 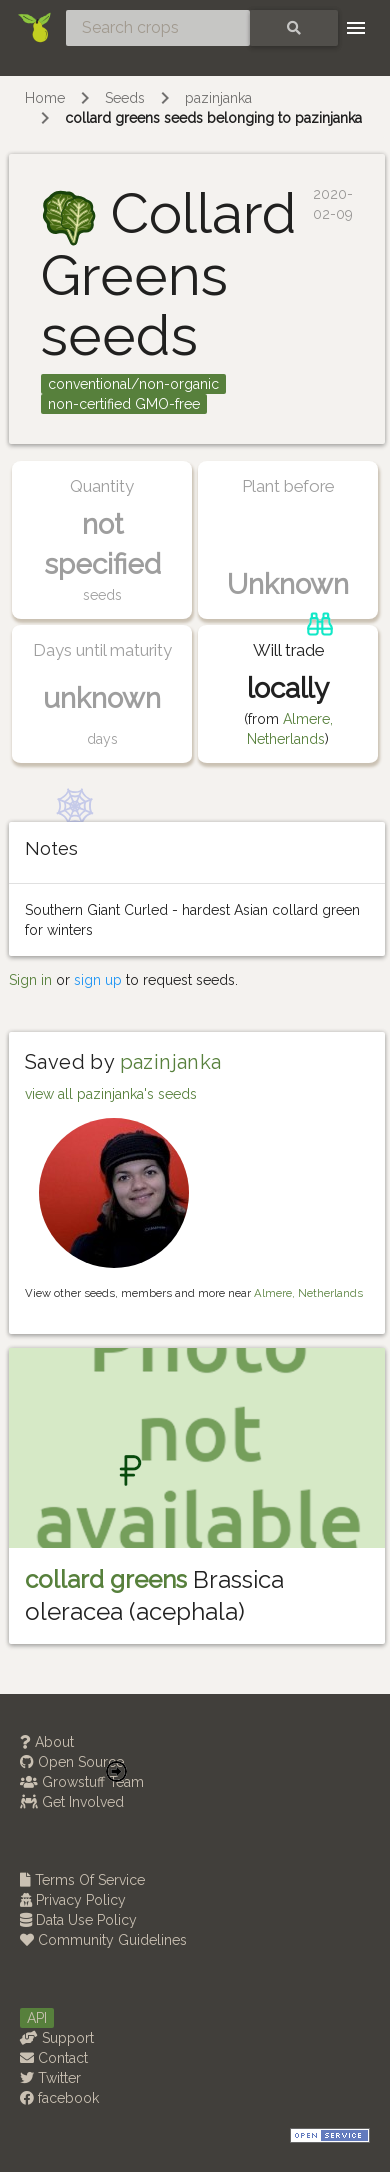 I want to click on indicates price or amount in russian rubles, so click(x=130, y=1470).